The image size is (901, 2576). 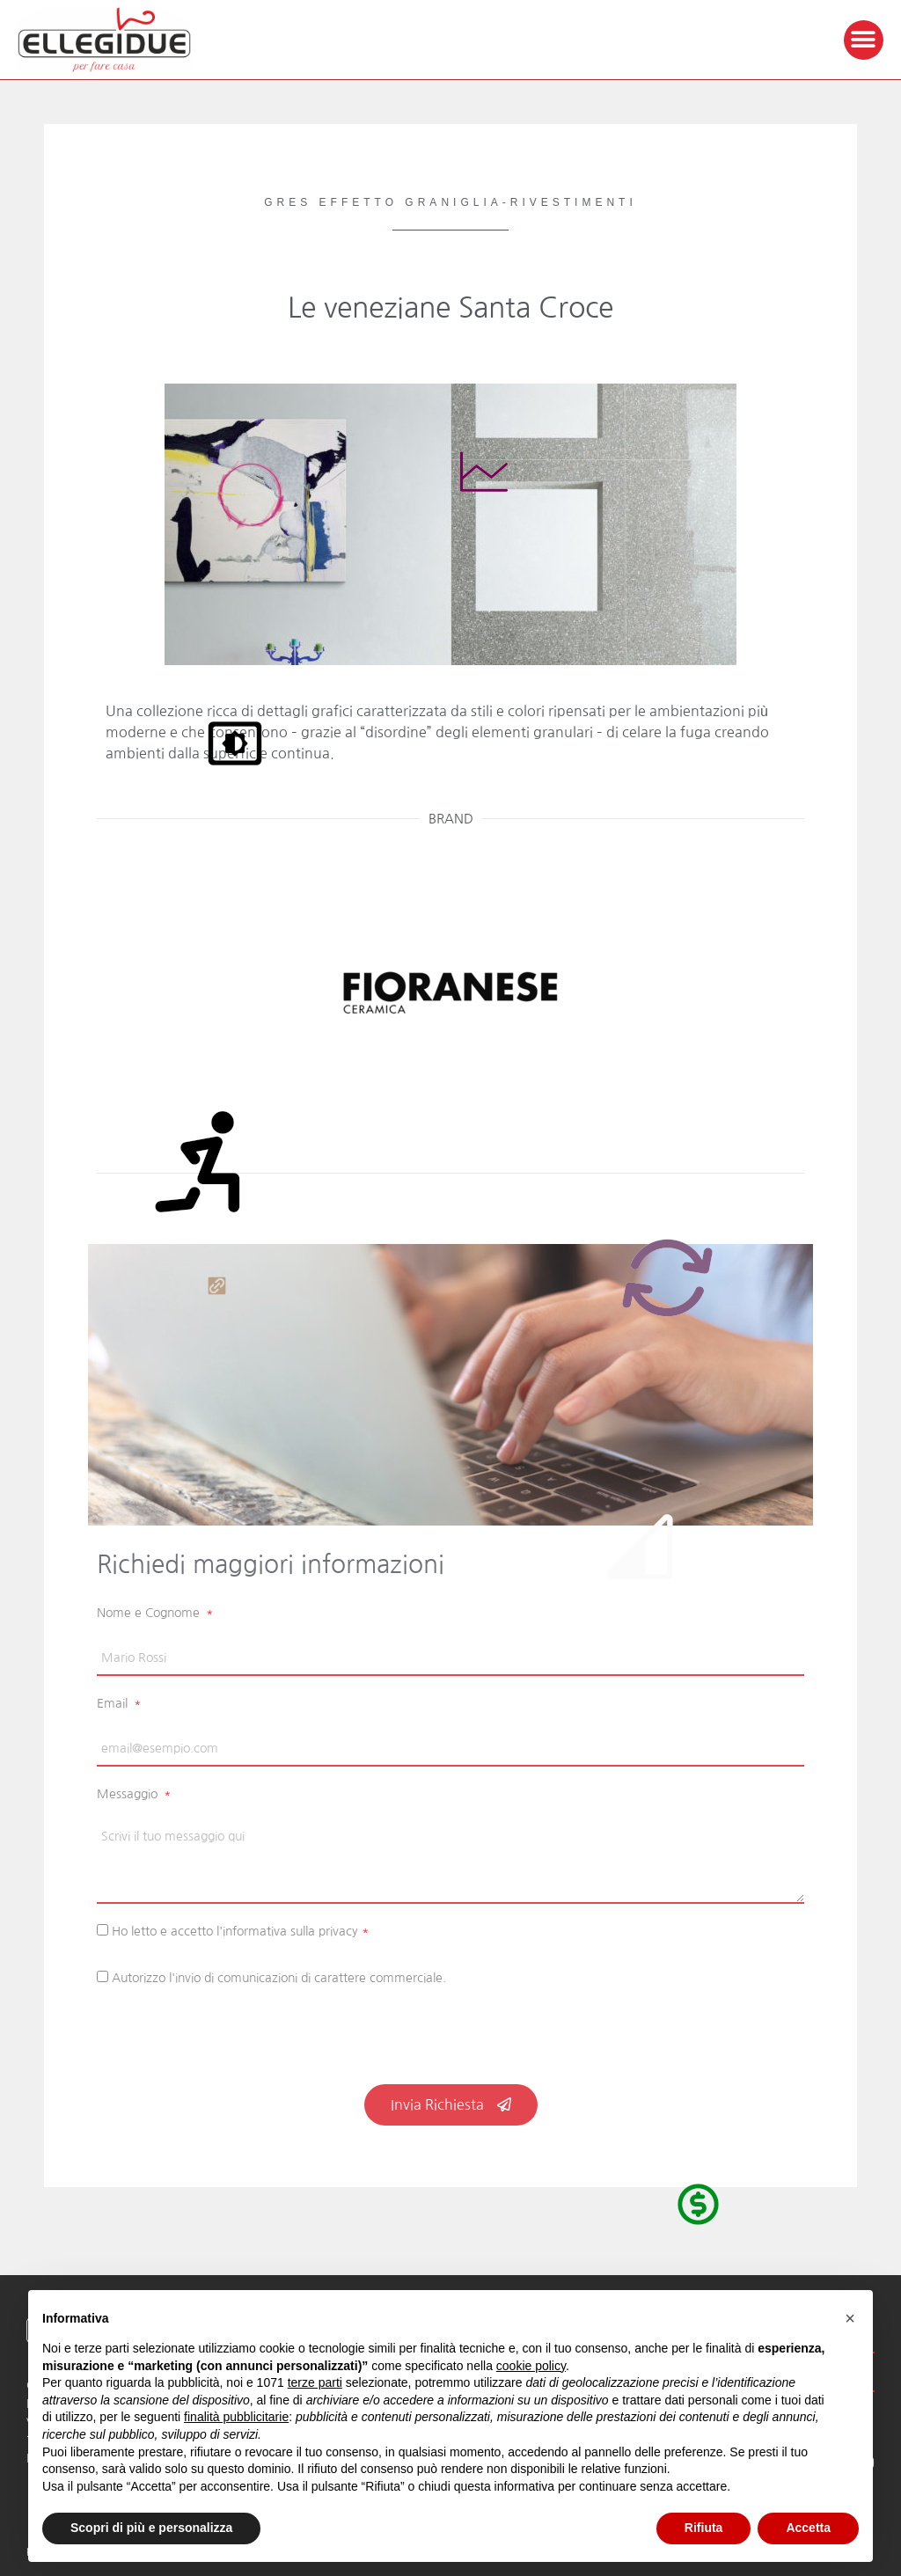 I want to click on sync data across devices, so click(x=667, y=1277).